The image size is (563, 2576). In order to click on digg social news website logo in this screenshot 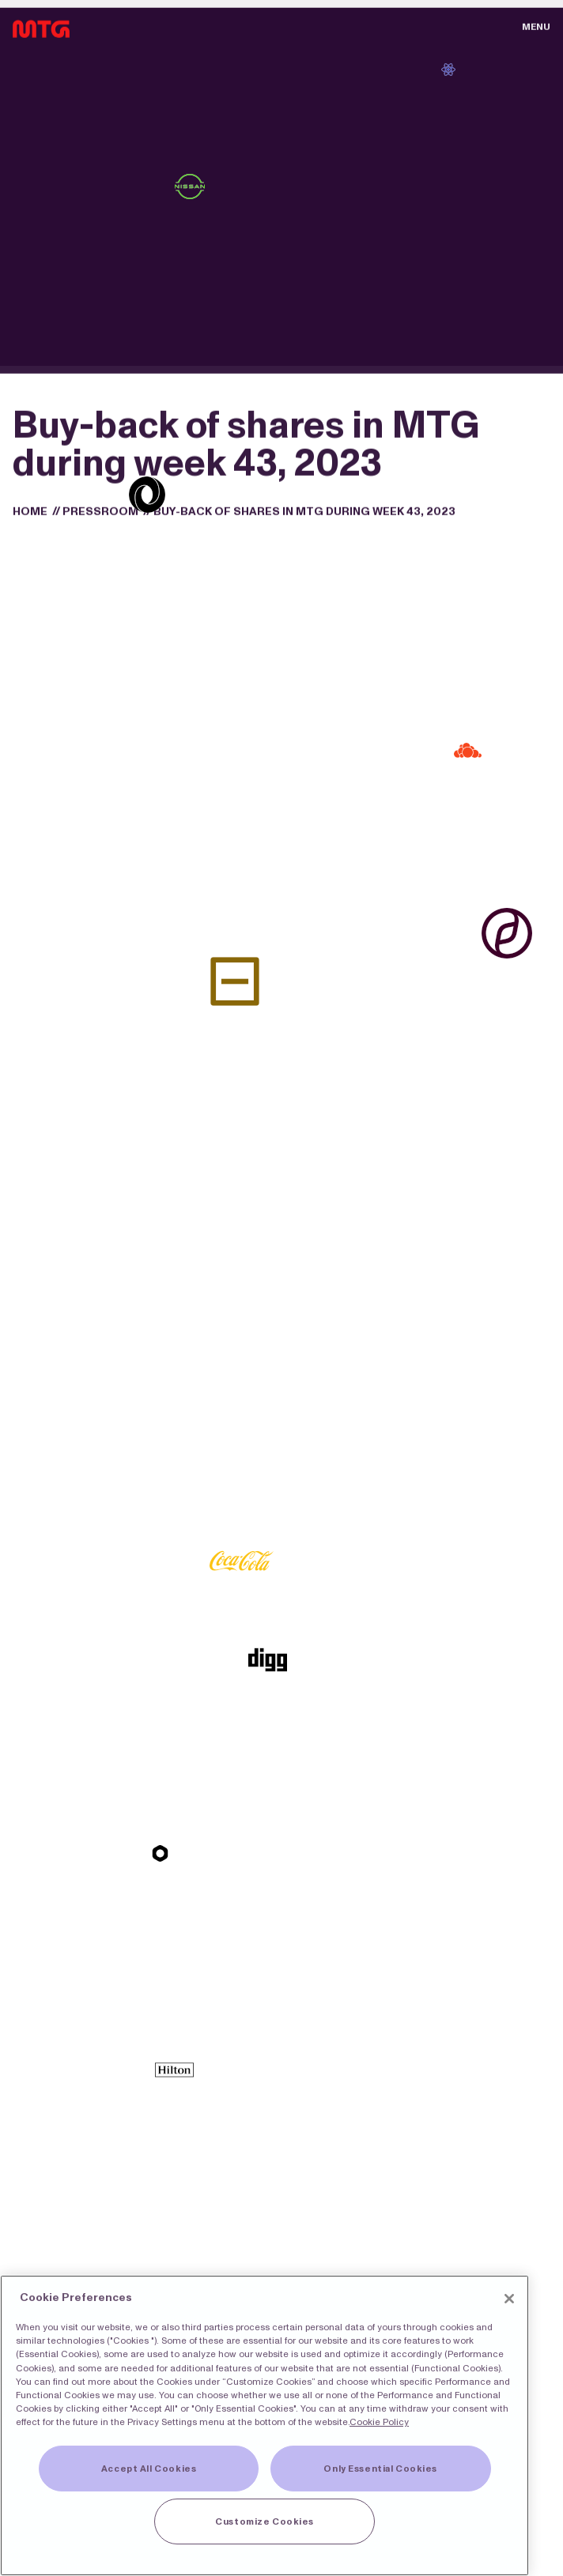, I will do `click(267, 1659)`.